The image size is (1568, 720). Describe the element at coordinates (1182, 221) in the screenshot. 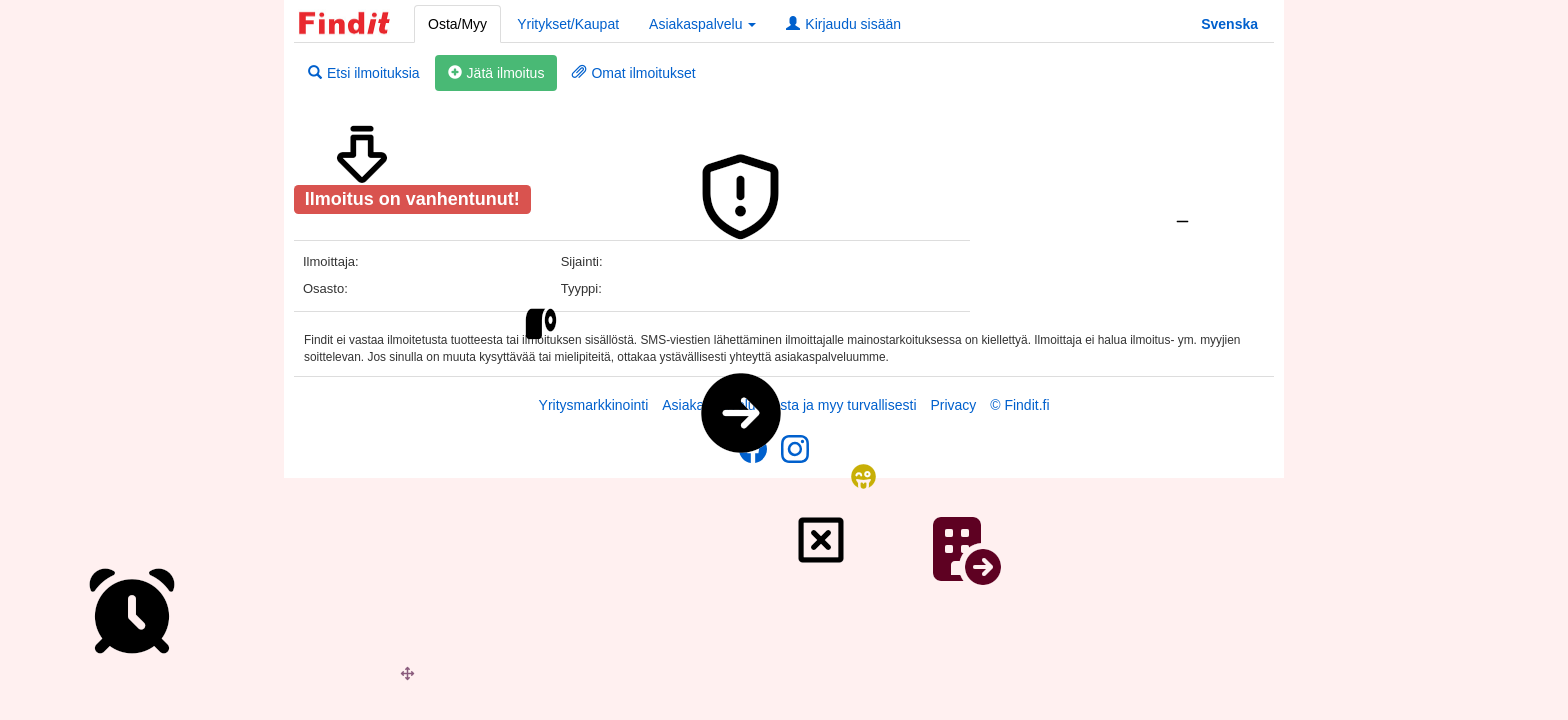

I see `remove an item from a list or cart` at that location.